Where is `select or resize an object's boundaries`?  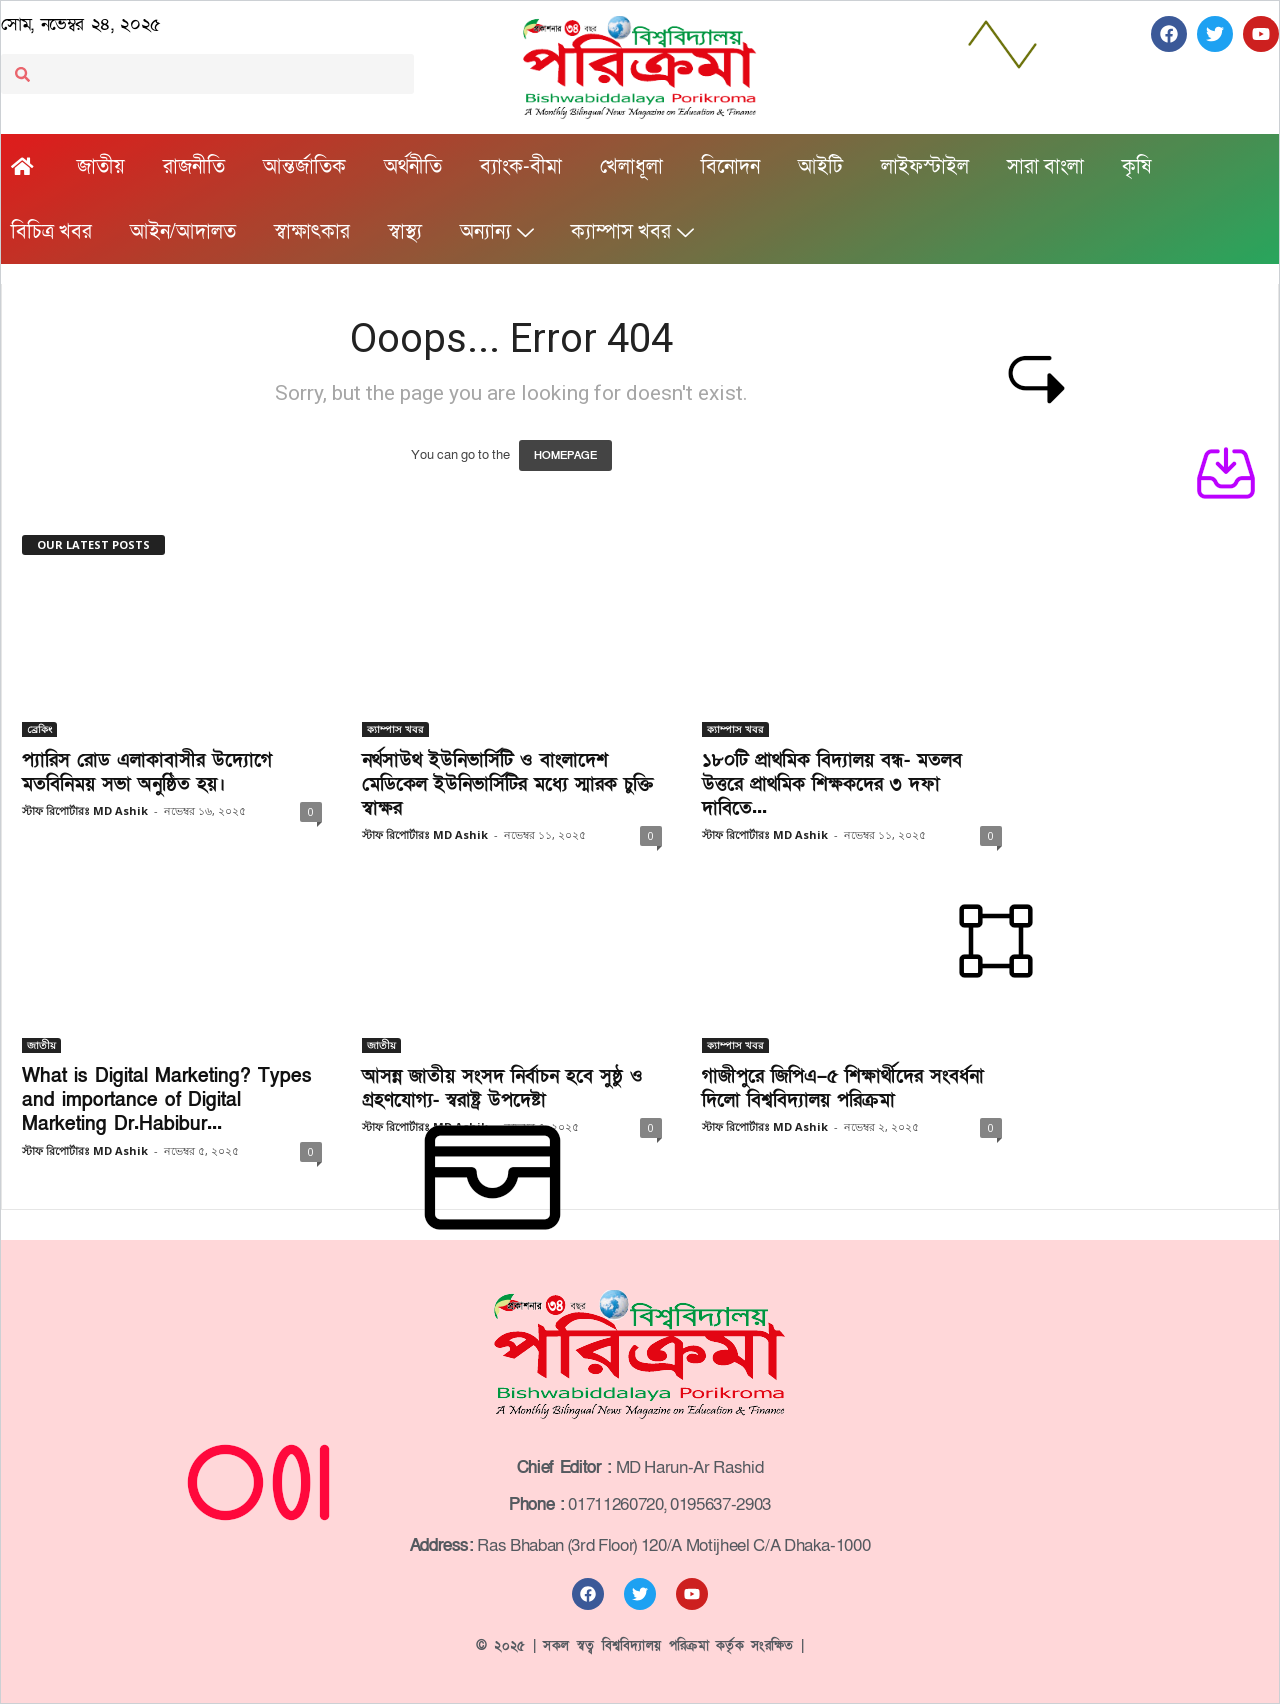 select or resize an object's boundaries is located at coordinates (996, 941).